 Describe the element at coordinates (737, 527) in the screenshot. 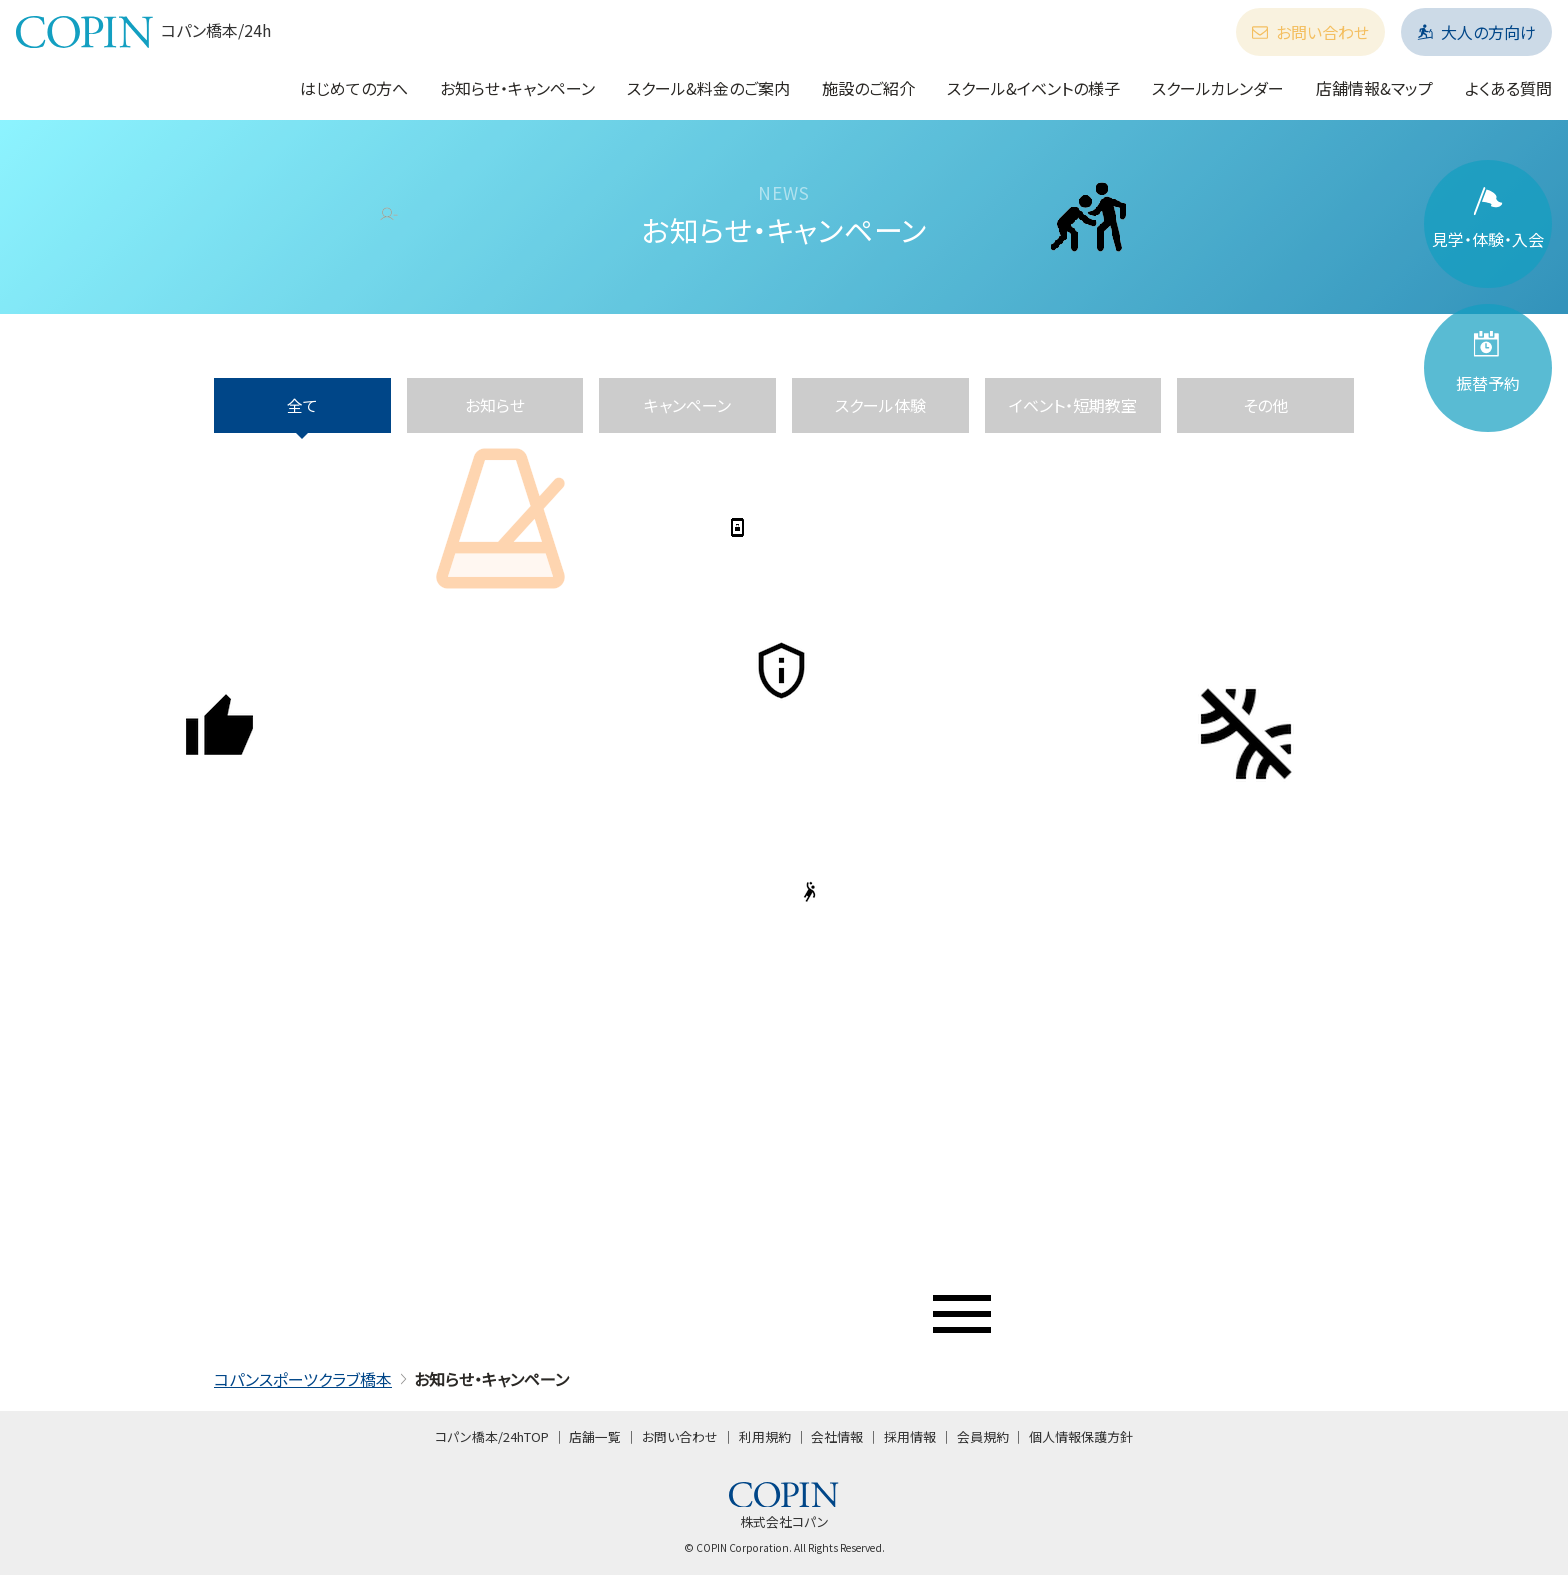

I see `lock screen in portrait orientation` at that location.